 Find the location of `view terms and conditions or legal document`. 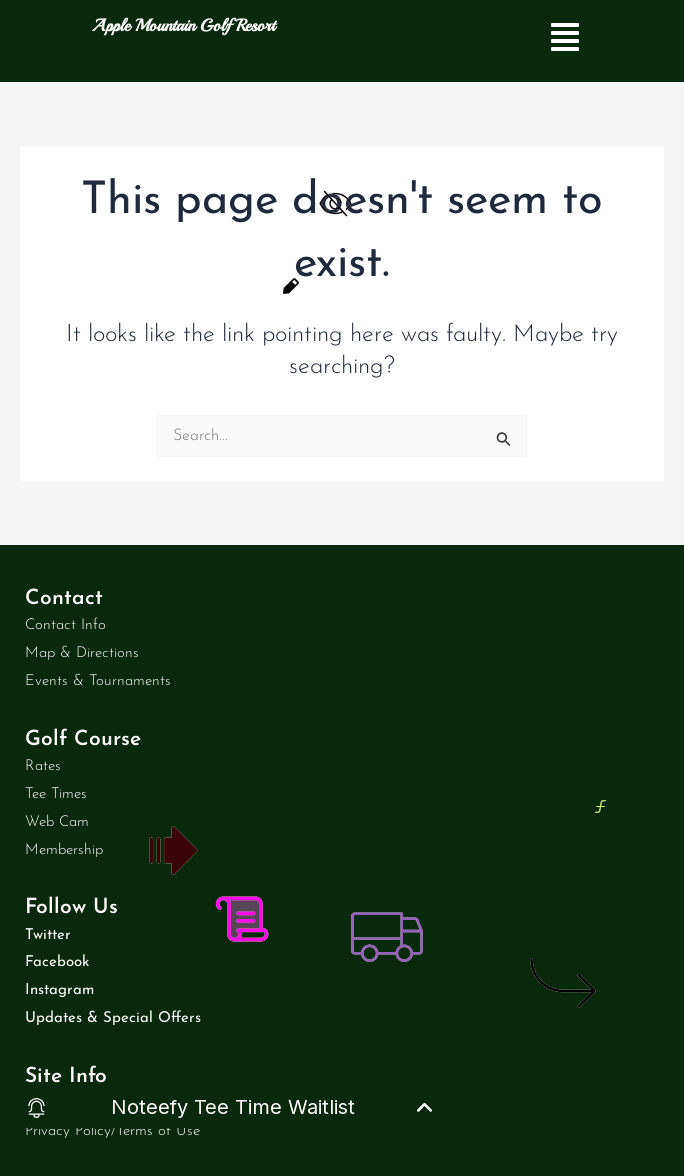

view terms and conditions or legal document is located at coordinates (244, 919).